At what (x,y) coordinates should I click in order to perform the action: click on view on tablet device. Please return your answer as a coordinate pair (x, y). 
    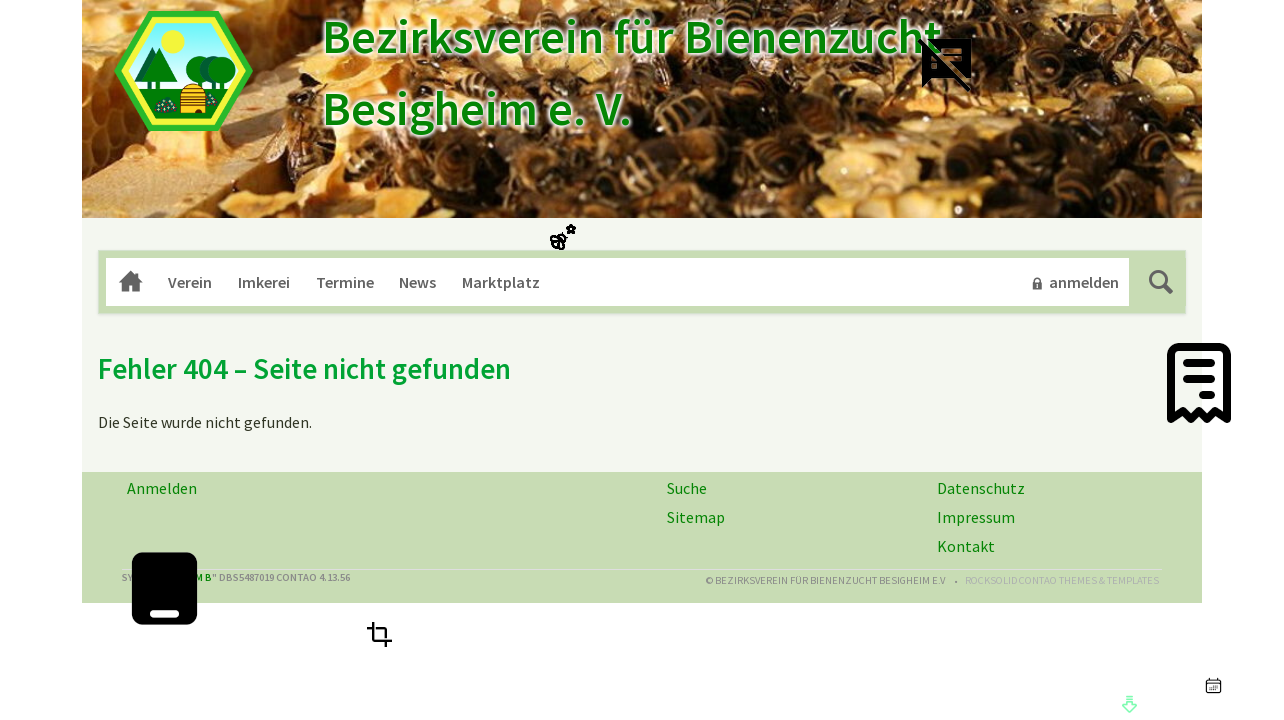
    Looking at the image, I should click on (164, 588).